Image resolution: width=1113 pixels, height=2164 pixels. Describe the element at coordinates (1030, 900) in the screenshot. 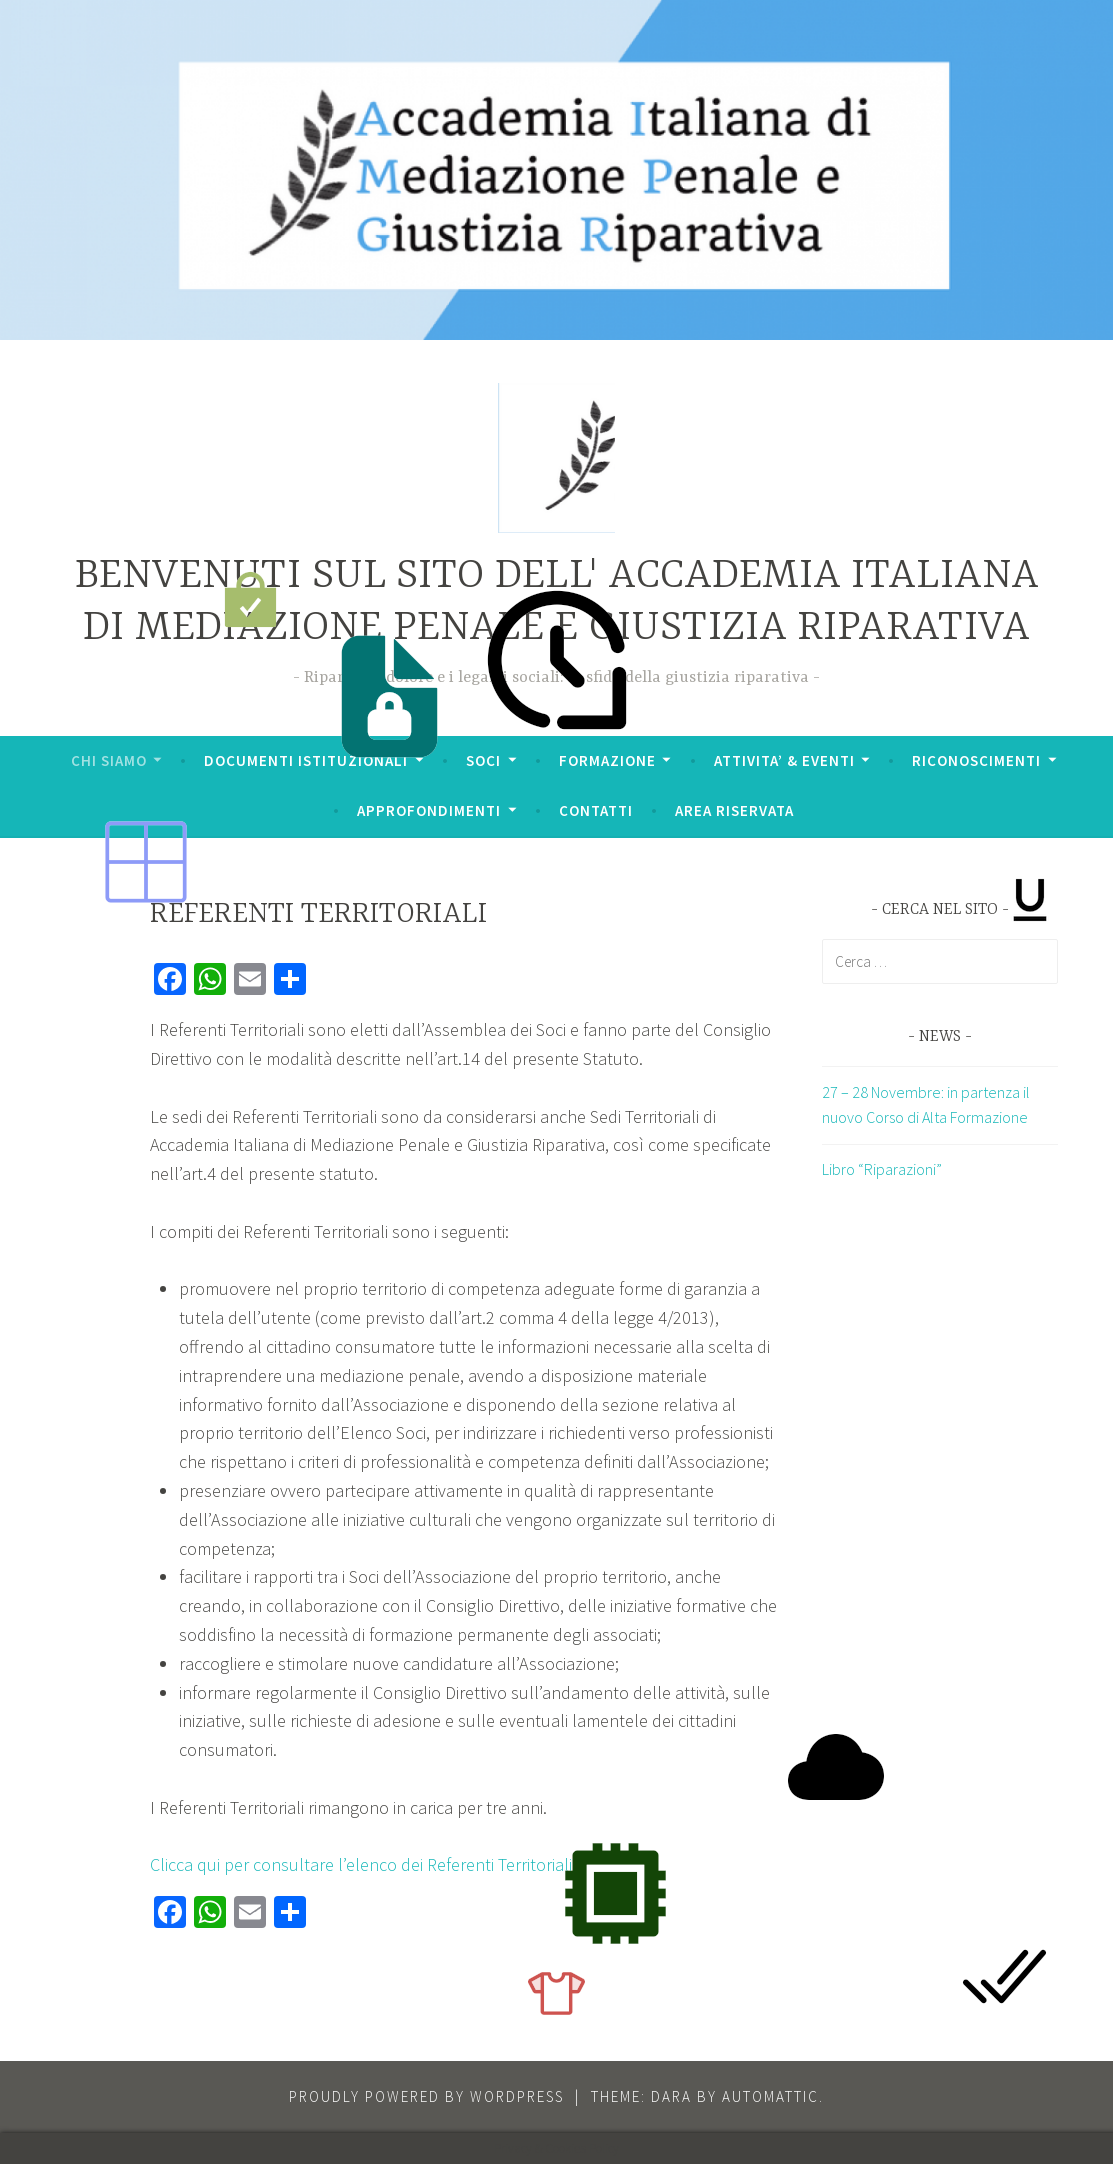

I see `apply underline formatting to selected text` at that location.